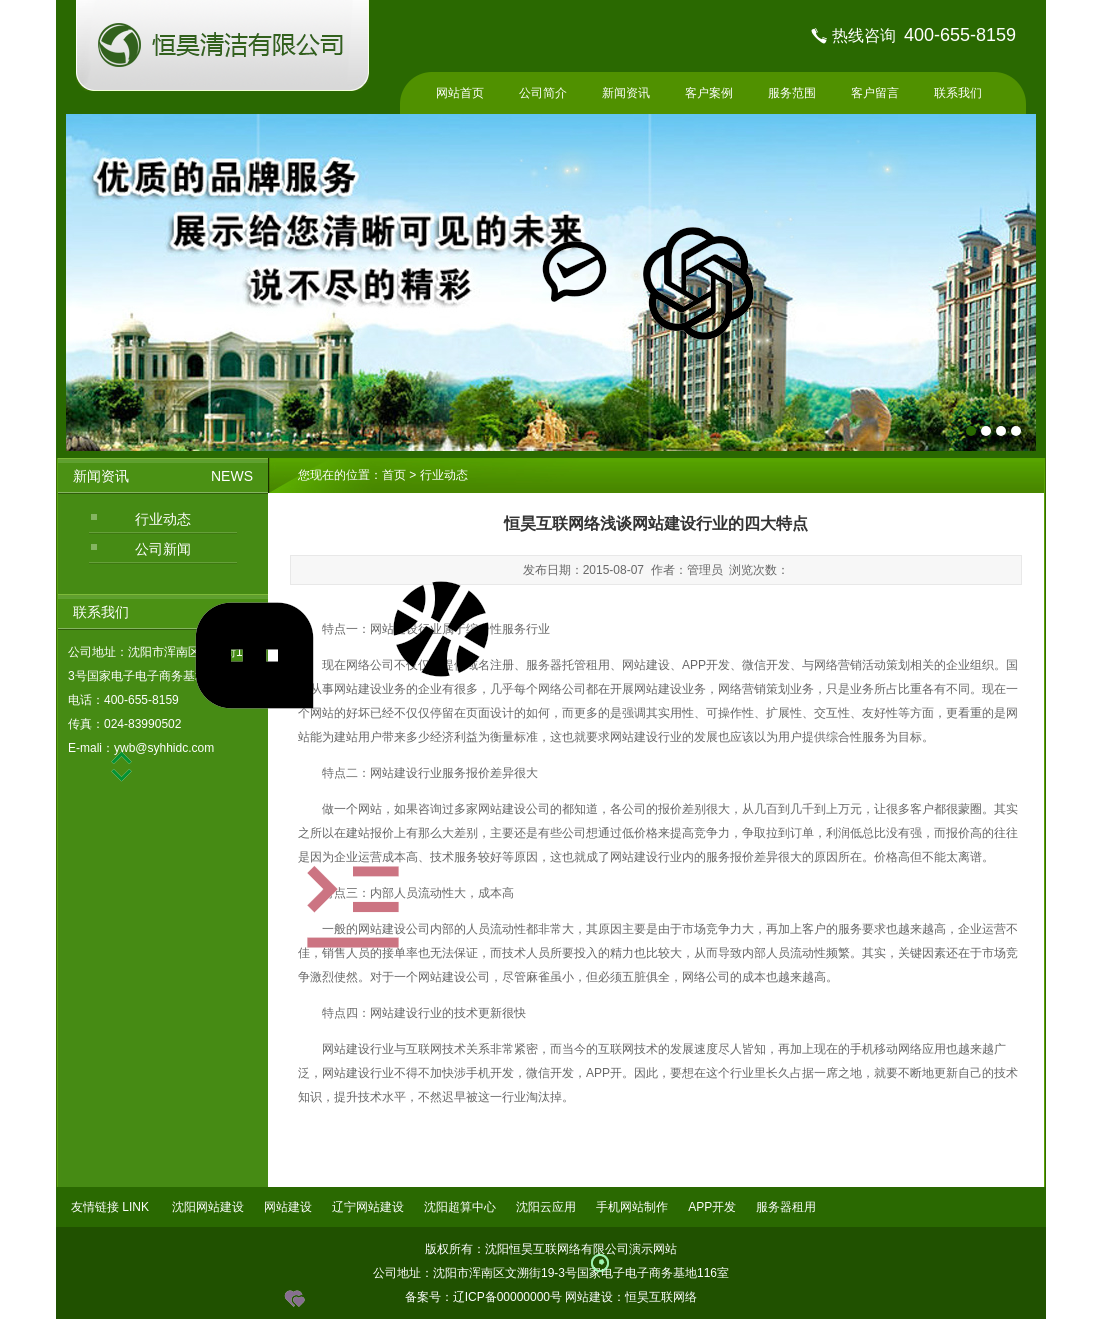 The height and width of the screenshot is (1319, 1102). I want to click on access sports scores and updates, so click(441, 629).